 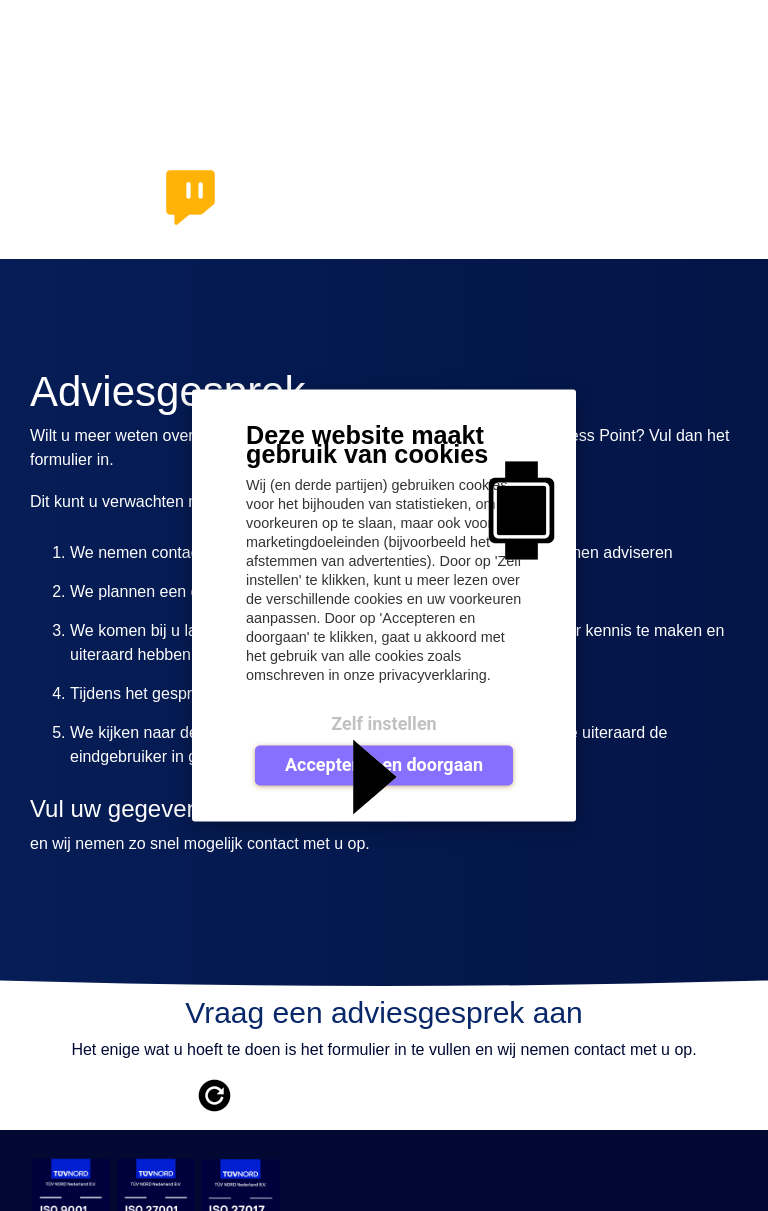 I want to click on access smartwatch settings or companion app, so click(x=521, y=510).